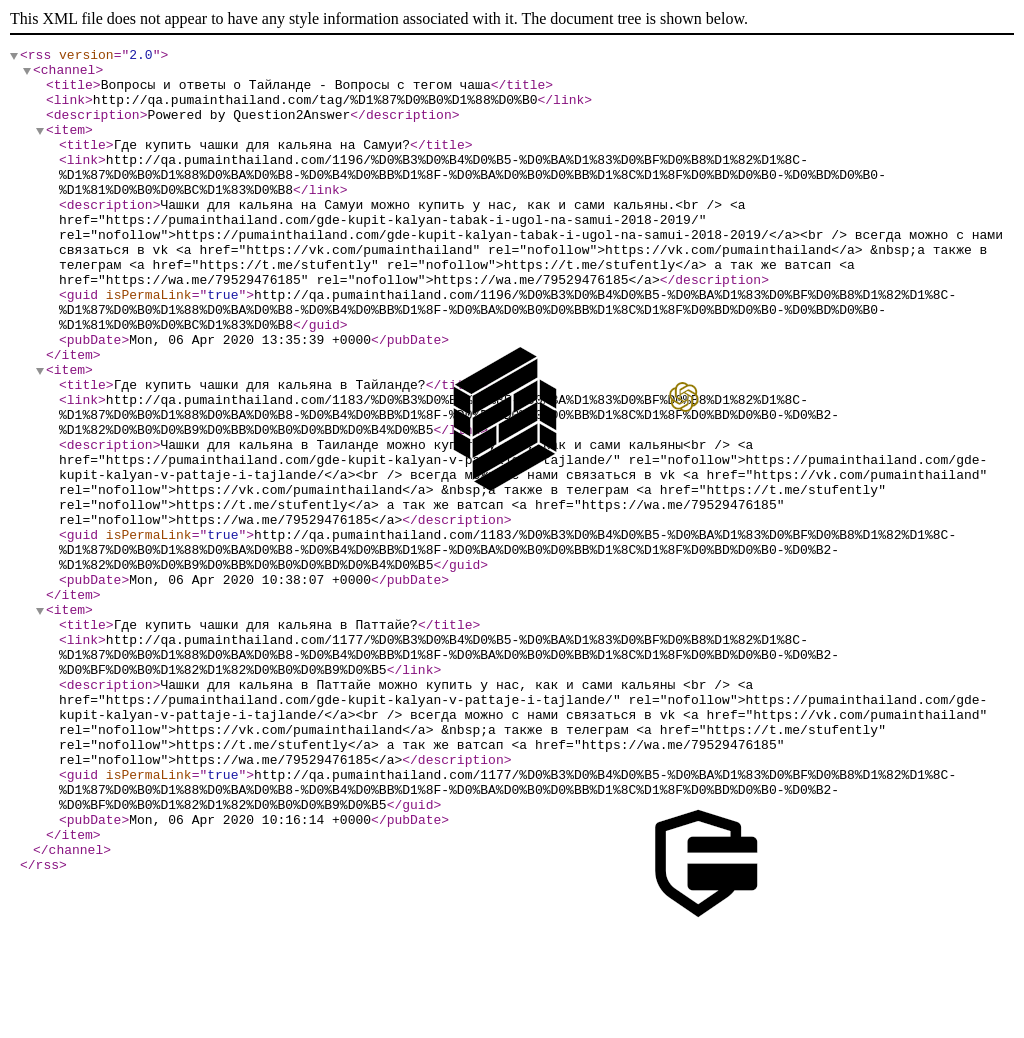  What do you see at coordinates (505, 419) in the screenshot?
I see `Formik library logo` at bounding box center [505, 419].